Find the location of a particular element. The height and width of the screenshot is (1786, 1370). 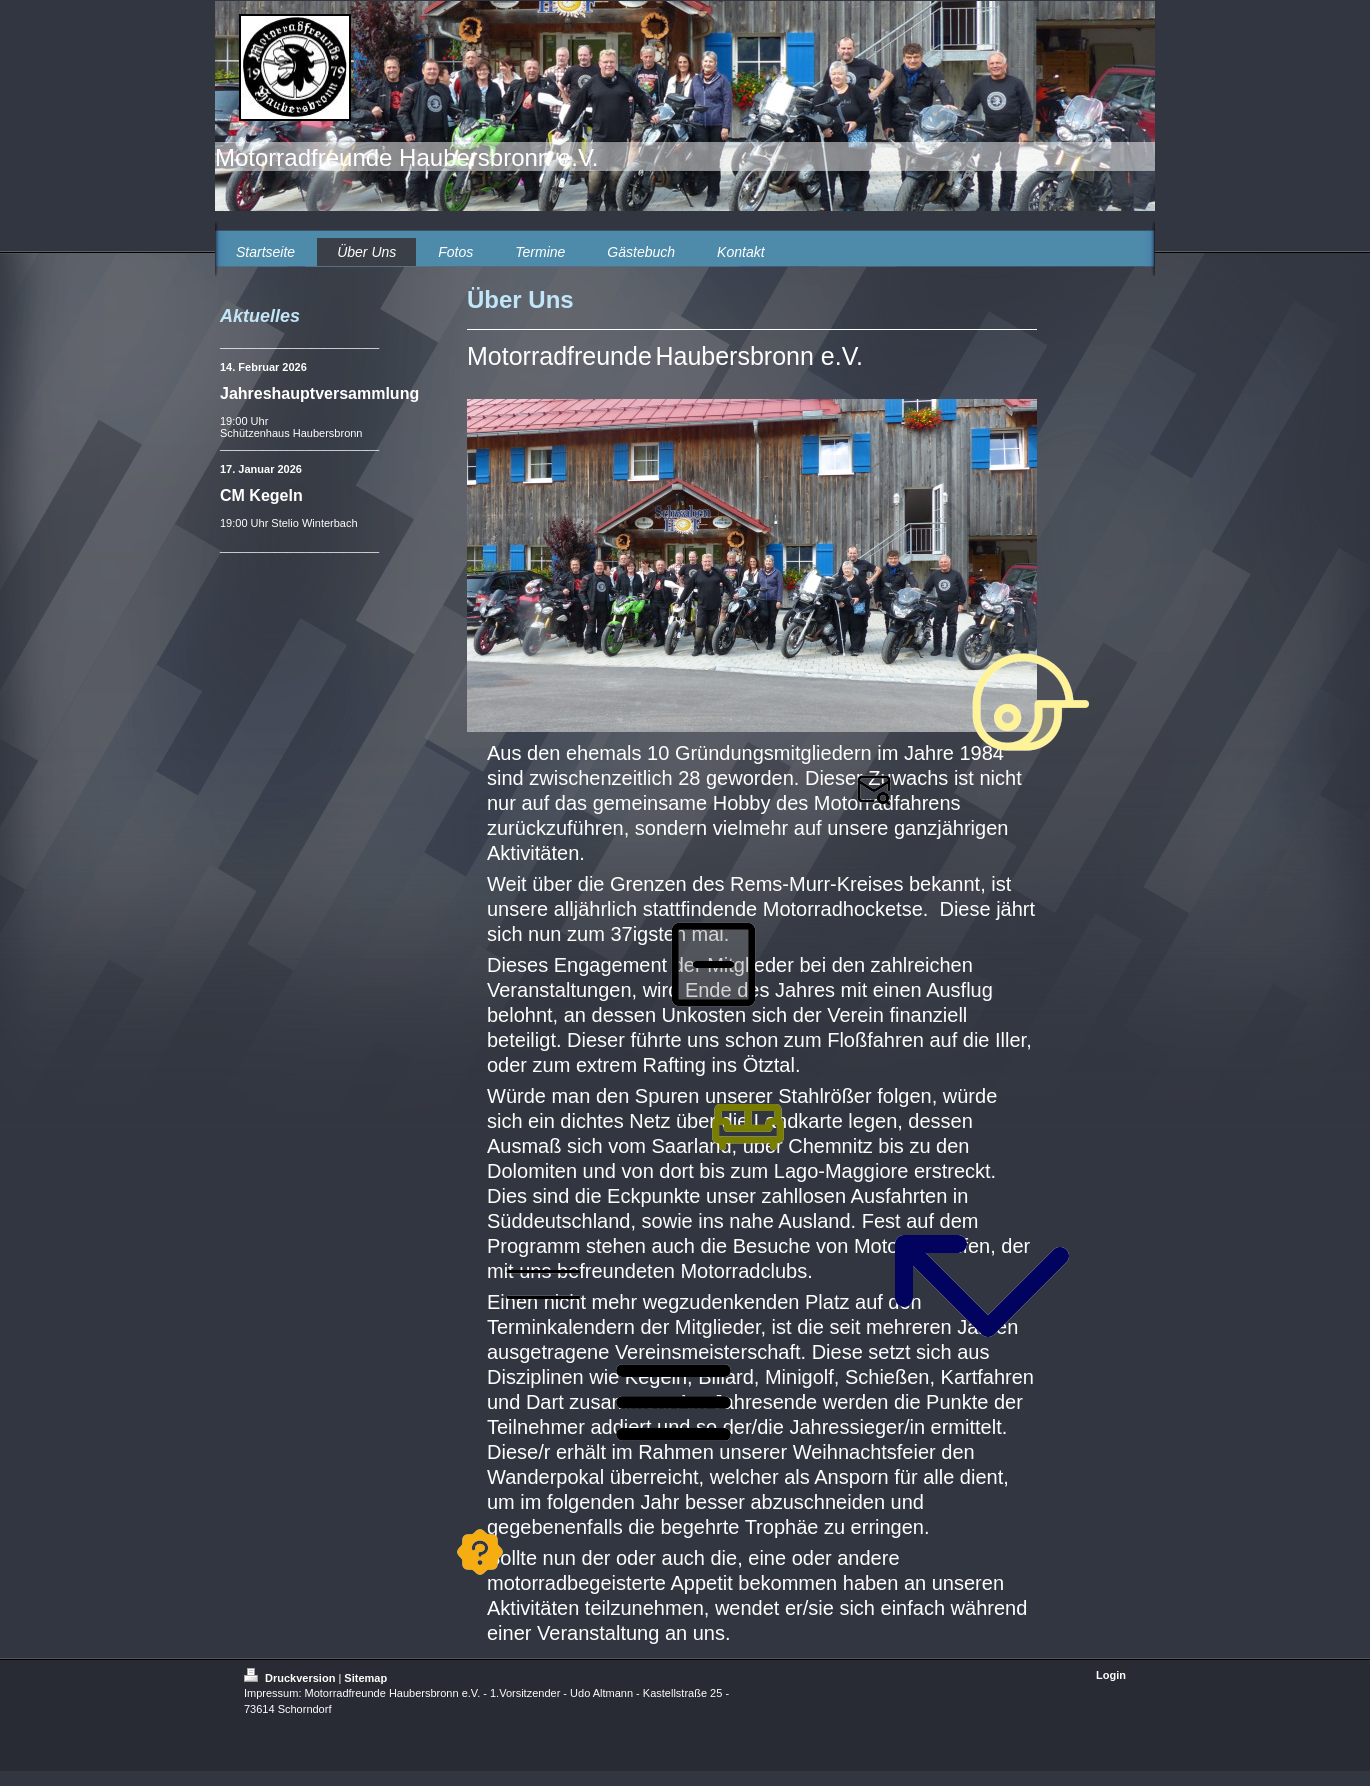

browse furniture or home decor items is located at coordinates (748, 1126).